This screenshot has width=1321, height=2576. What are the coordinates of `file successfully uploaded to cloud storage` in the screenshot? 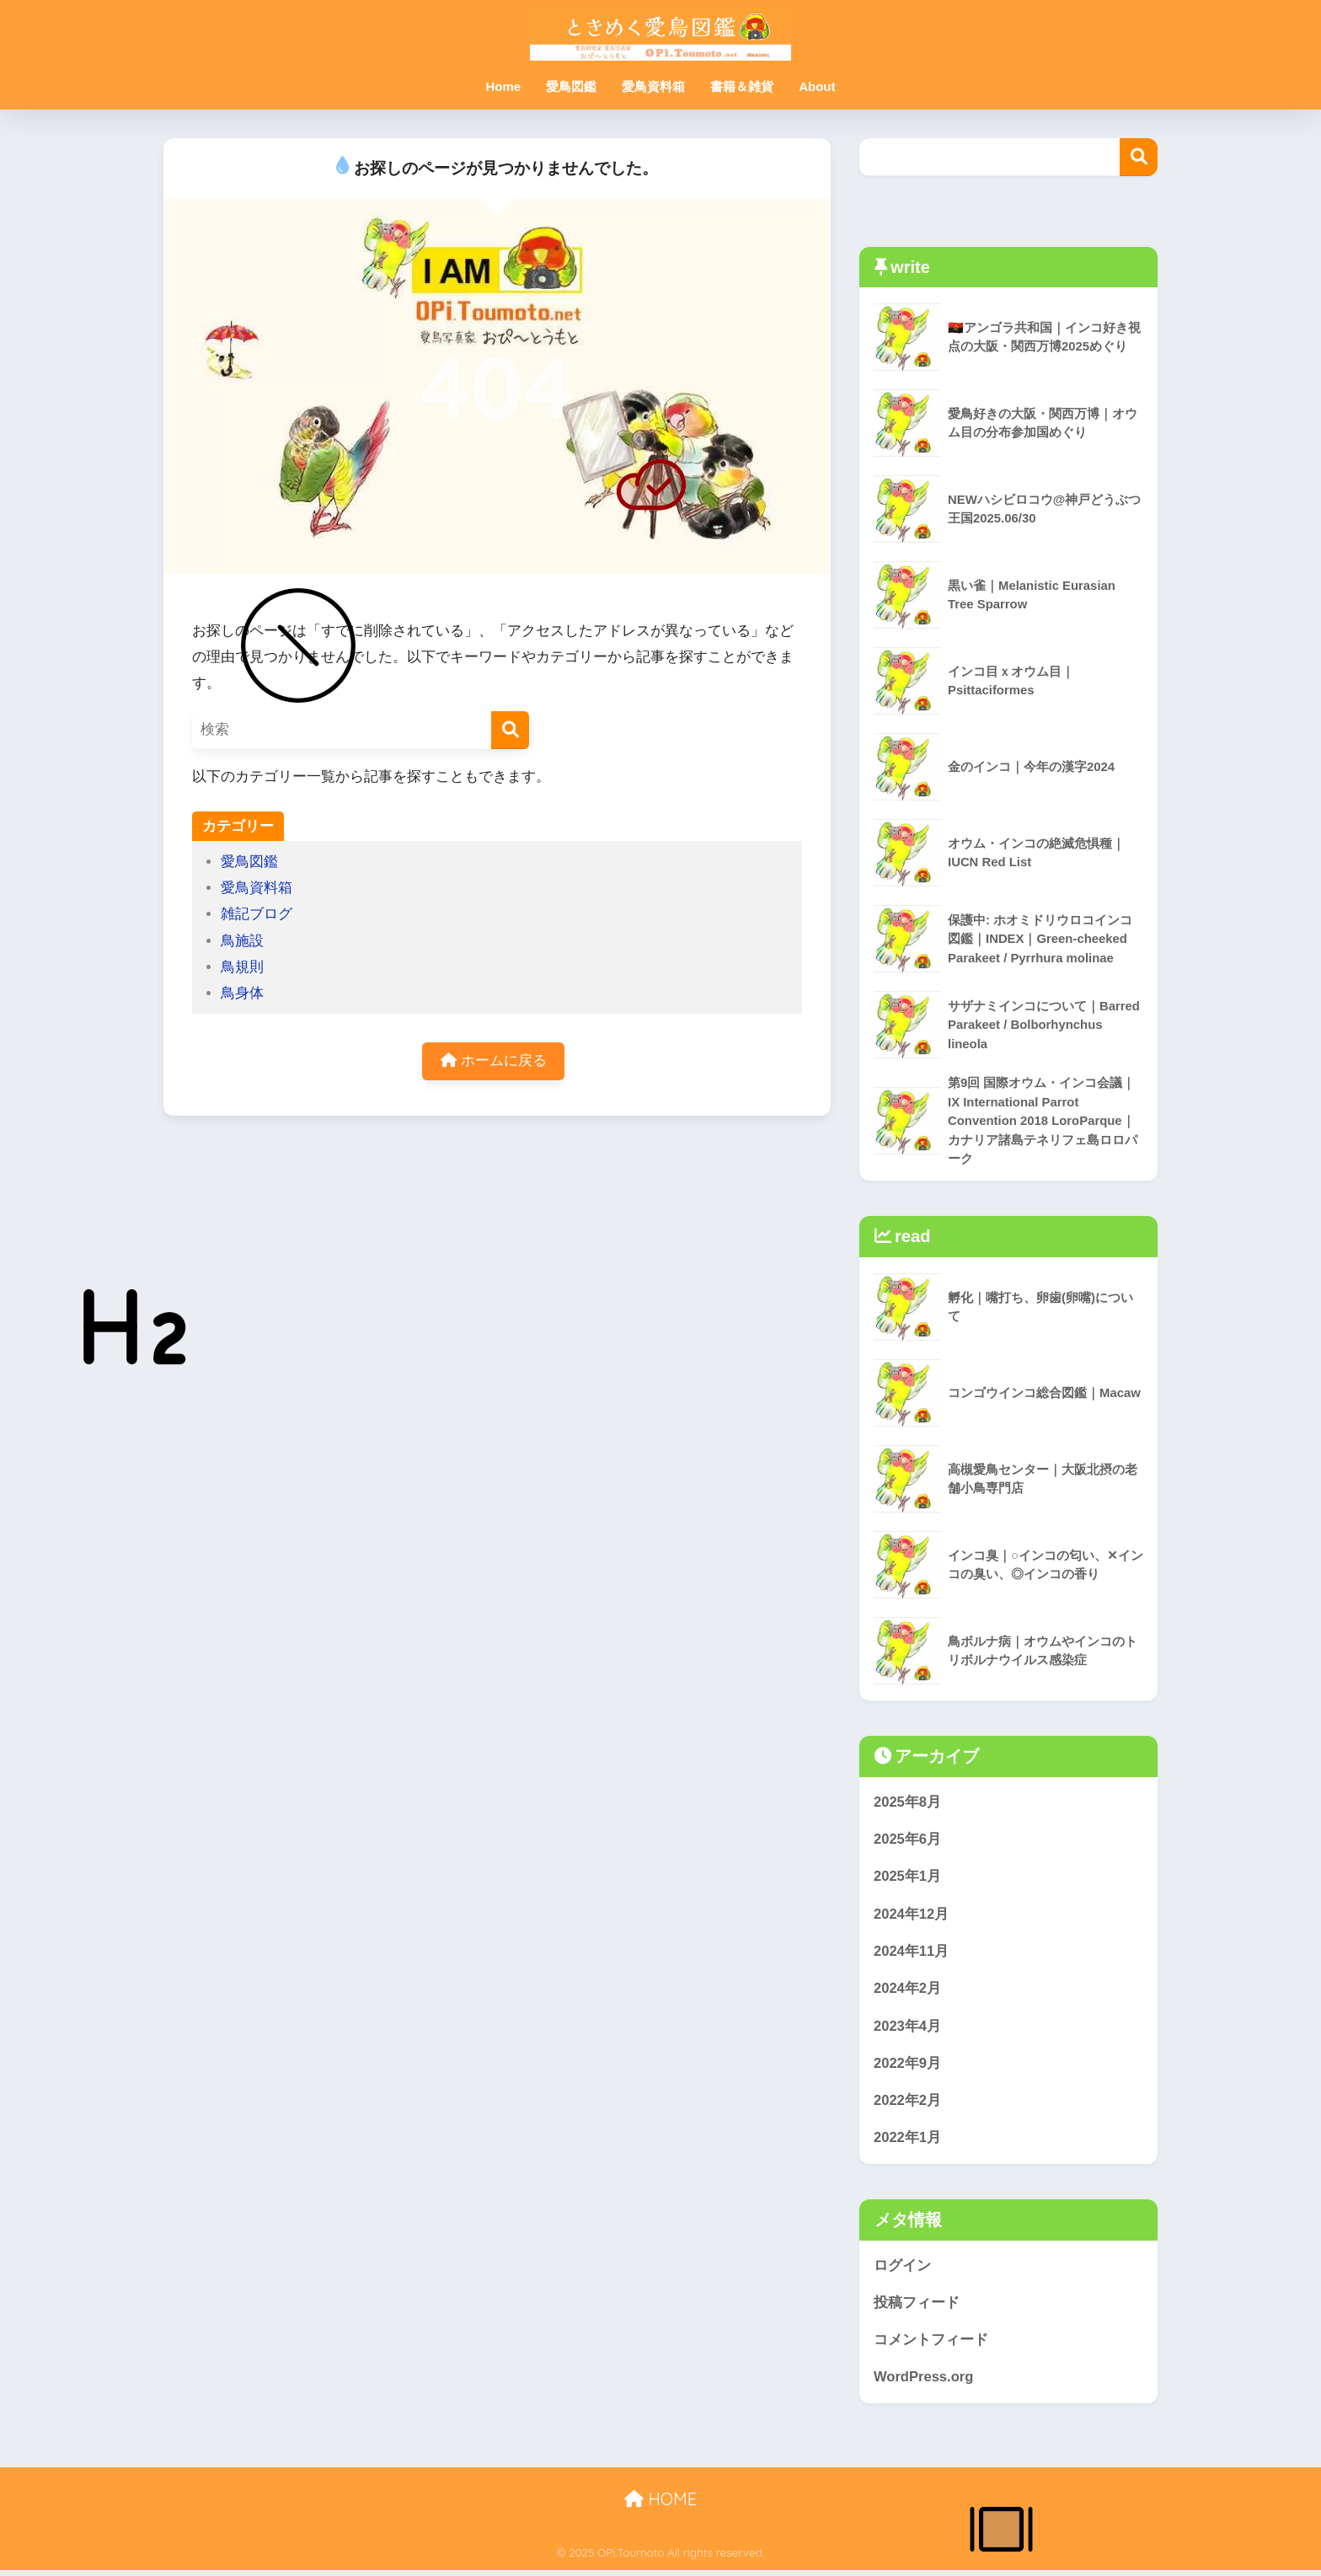 It's located at (651, 485).